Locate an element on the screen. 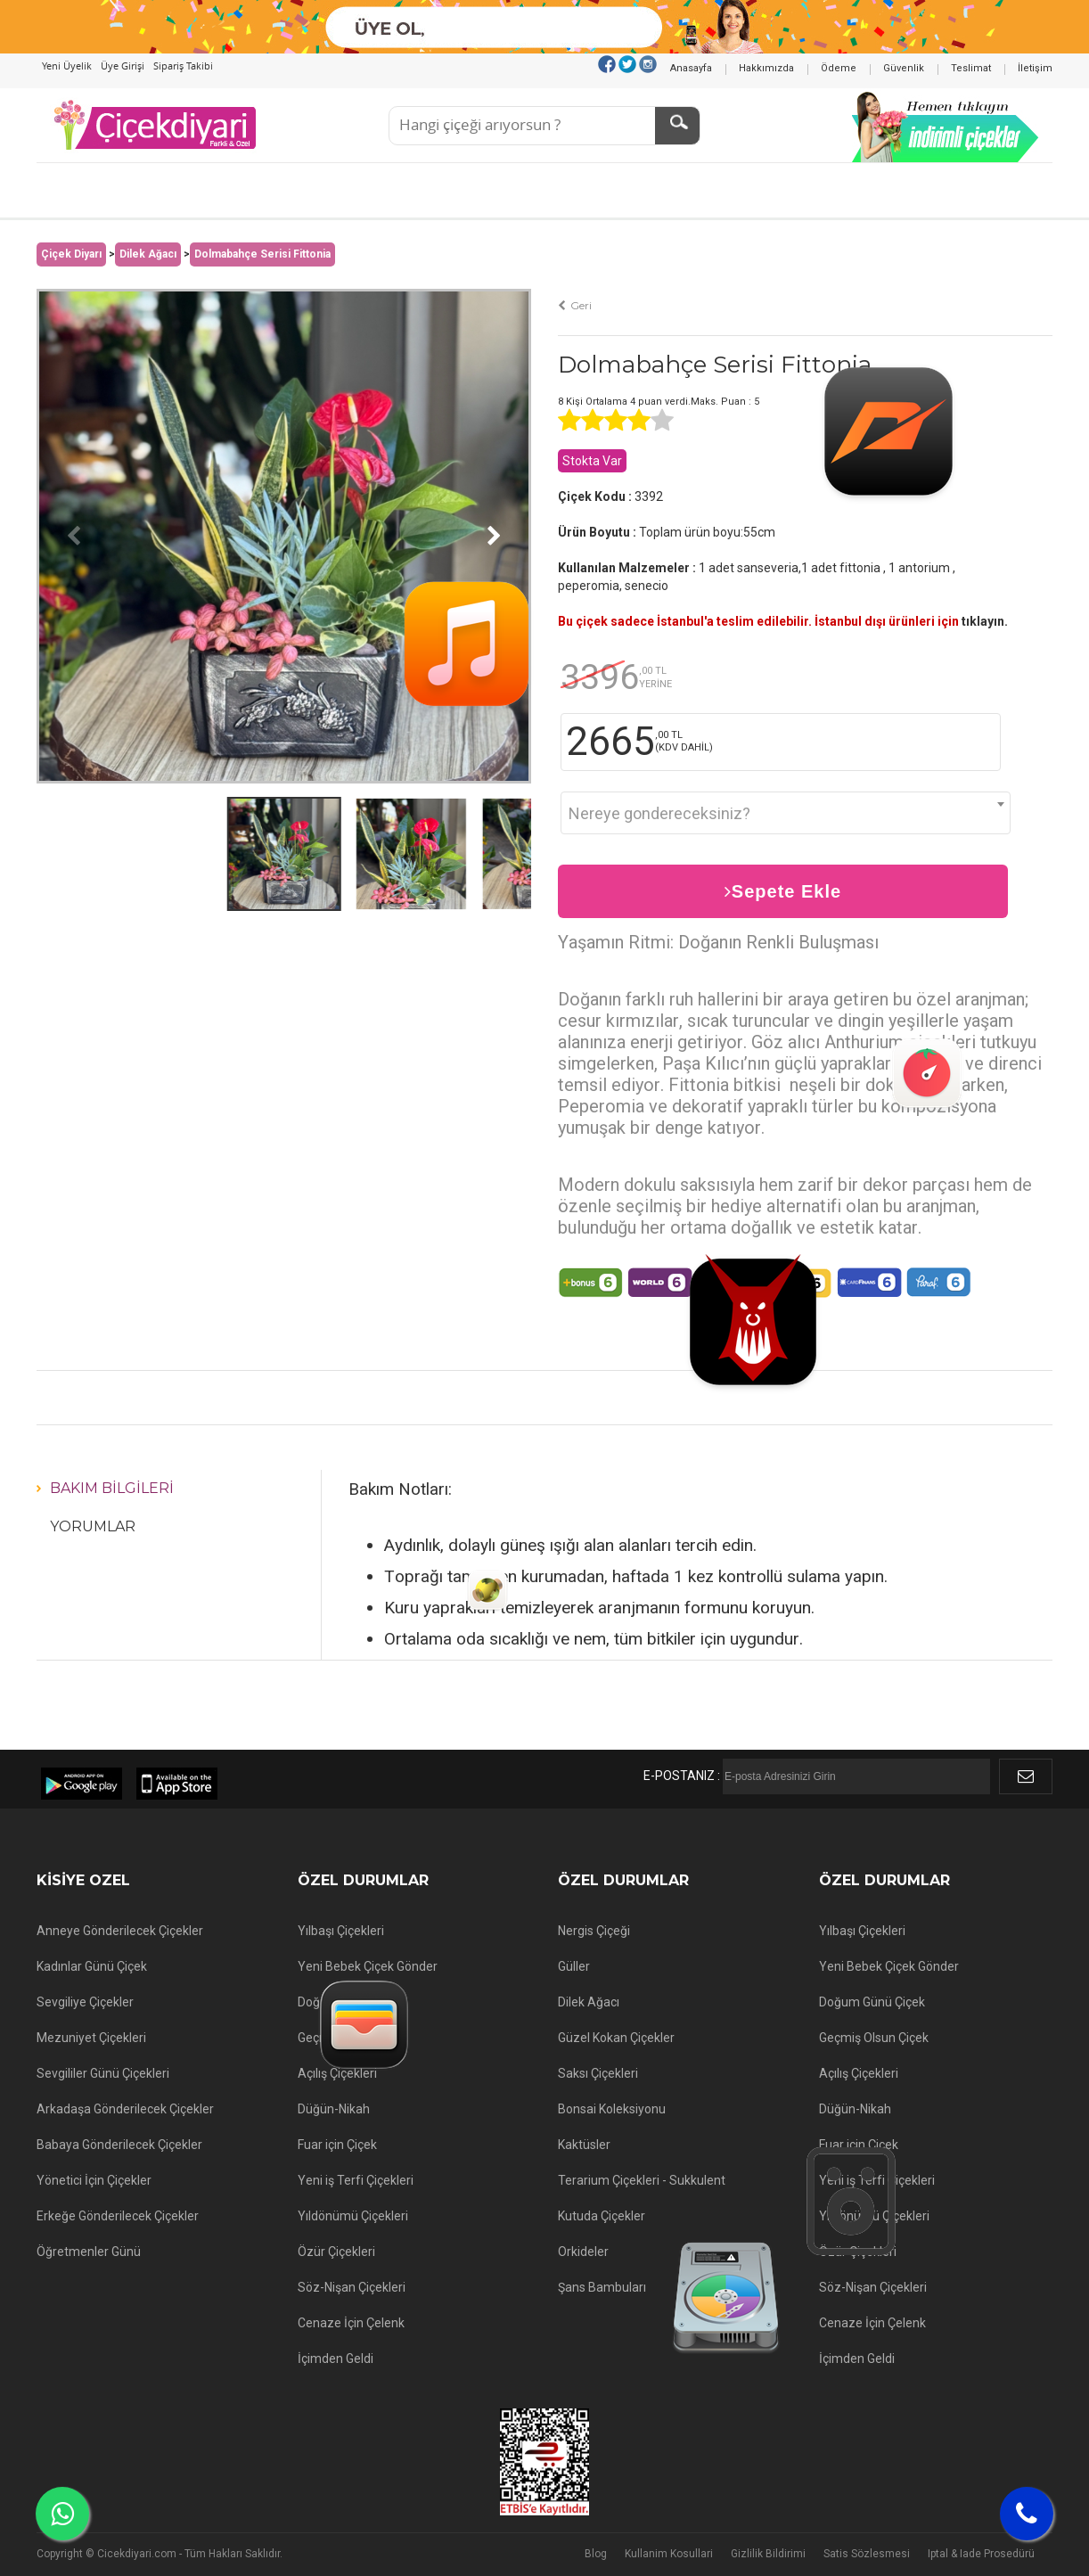 The image size is (1089, 2576). launch dungeon keeper game is located at coordinates (753, 1322).